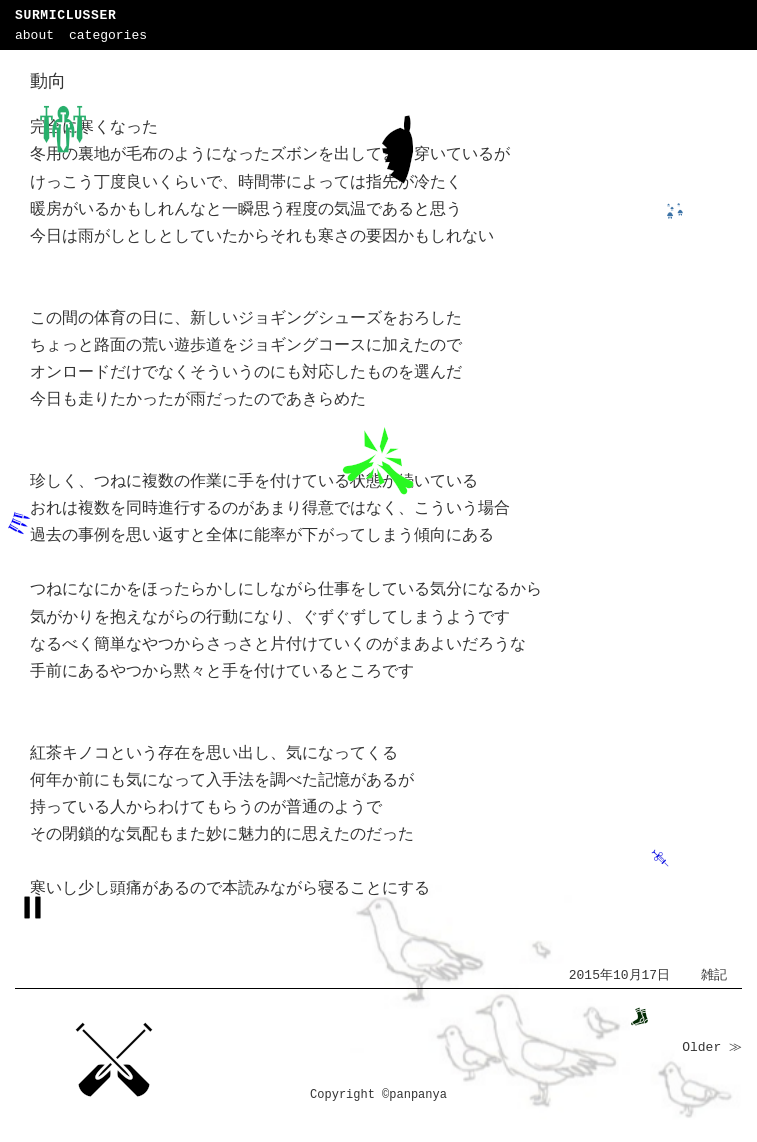 The height and width of the screenshot is (1142, 757). What do you see at coordinates (639, 1016) in the screenshot?
I see `browse socks or hosiery products` at bounding box center [639, 1016].